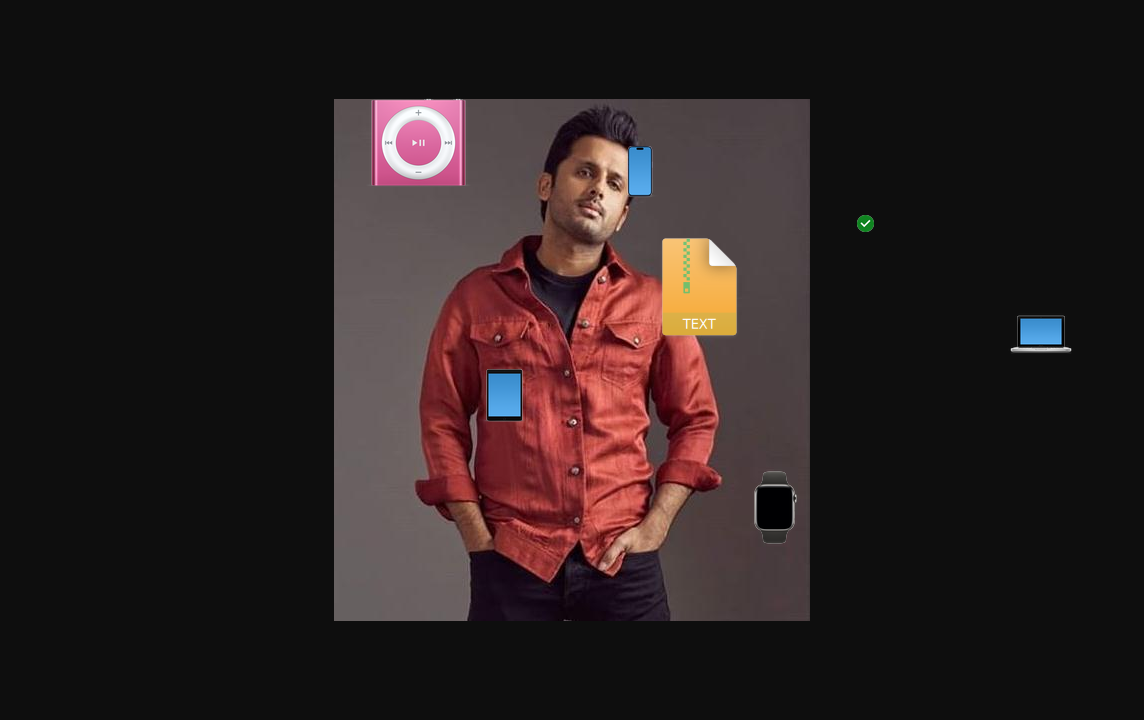 The height and width of the screenshot is (720, 1144). Describe the element at coordinates (699, 288) in the screenshot. I see `compressed archive file type indicator` at that location.